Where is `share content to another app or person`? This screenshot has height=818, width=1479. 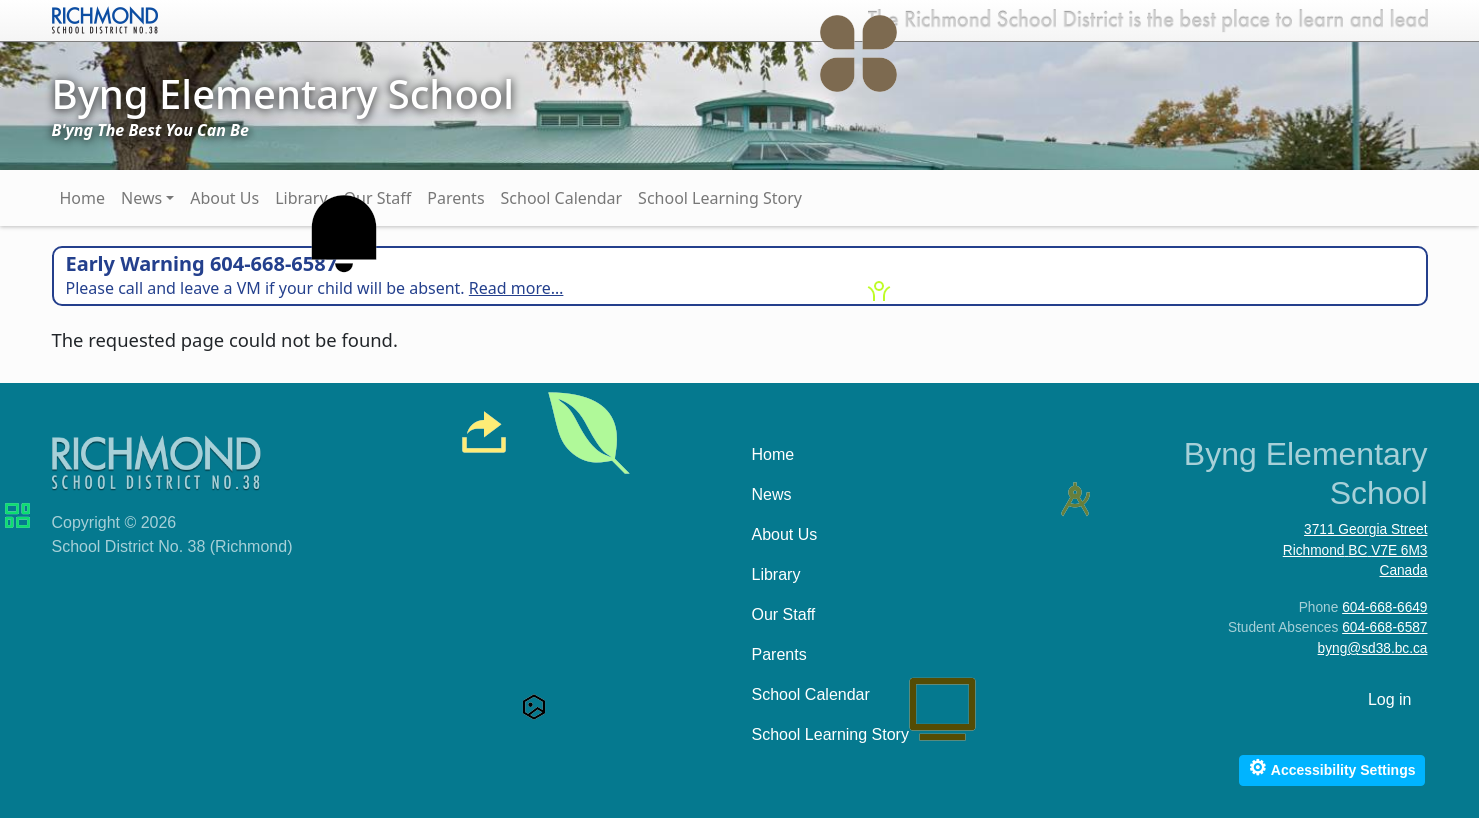
share content to another app or person is located at coordinates (484, 433).